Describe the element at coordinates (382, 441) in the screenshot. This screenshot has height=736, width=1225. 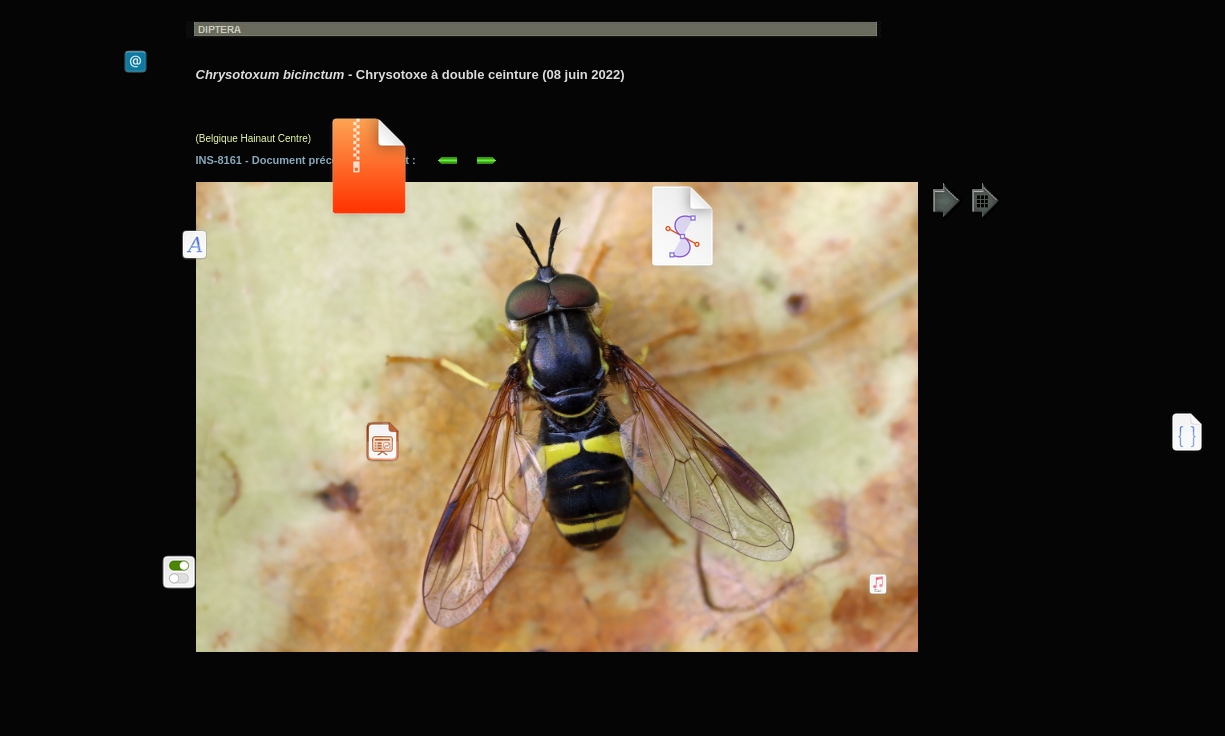
I see `open a presentation template file` at that location.